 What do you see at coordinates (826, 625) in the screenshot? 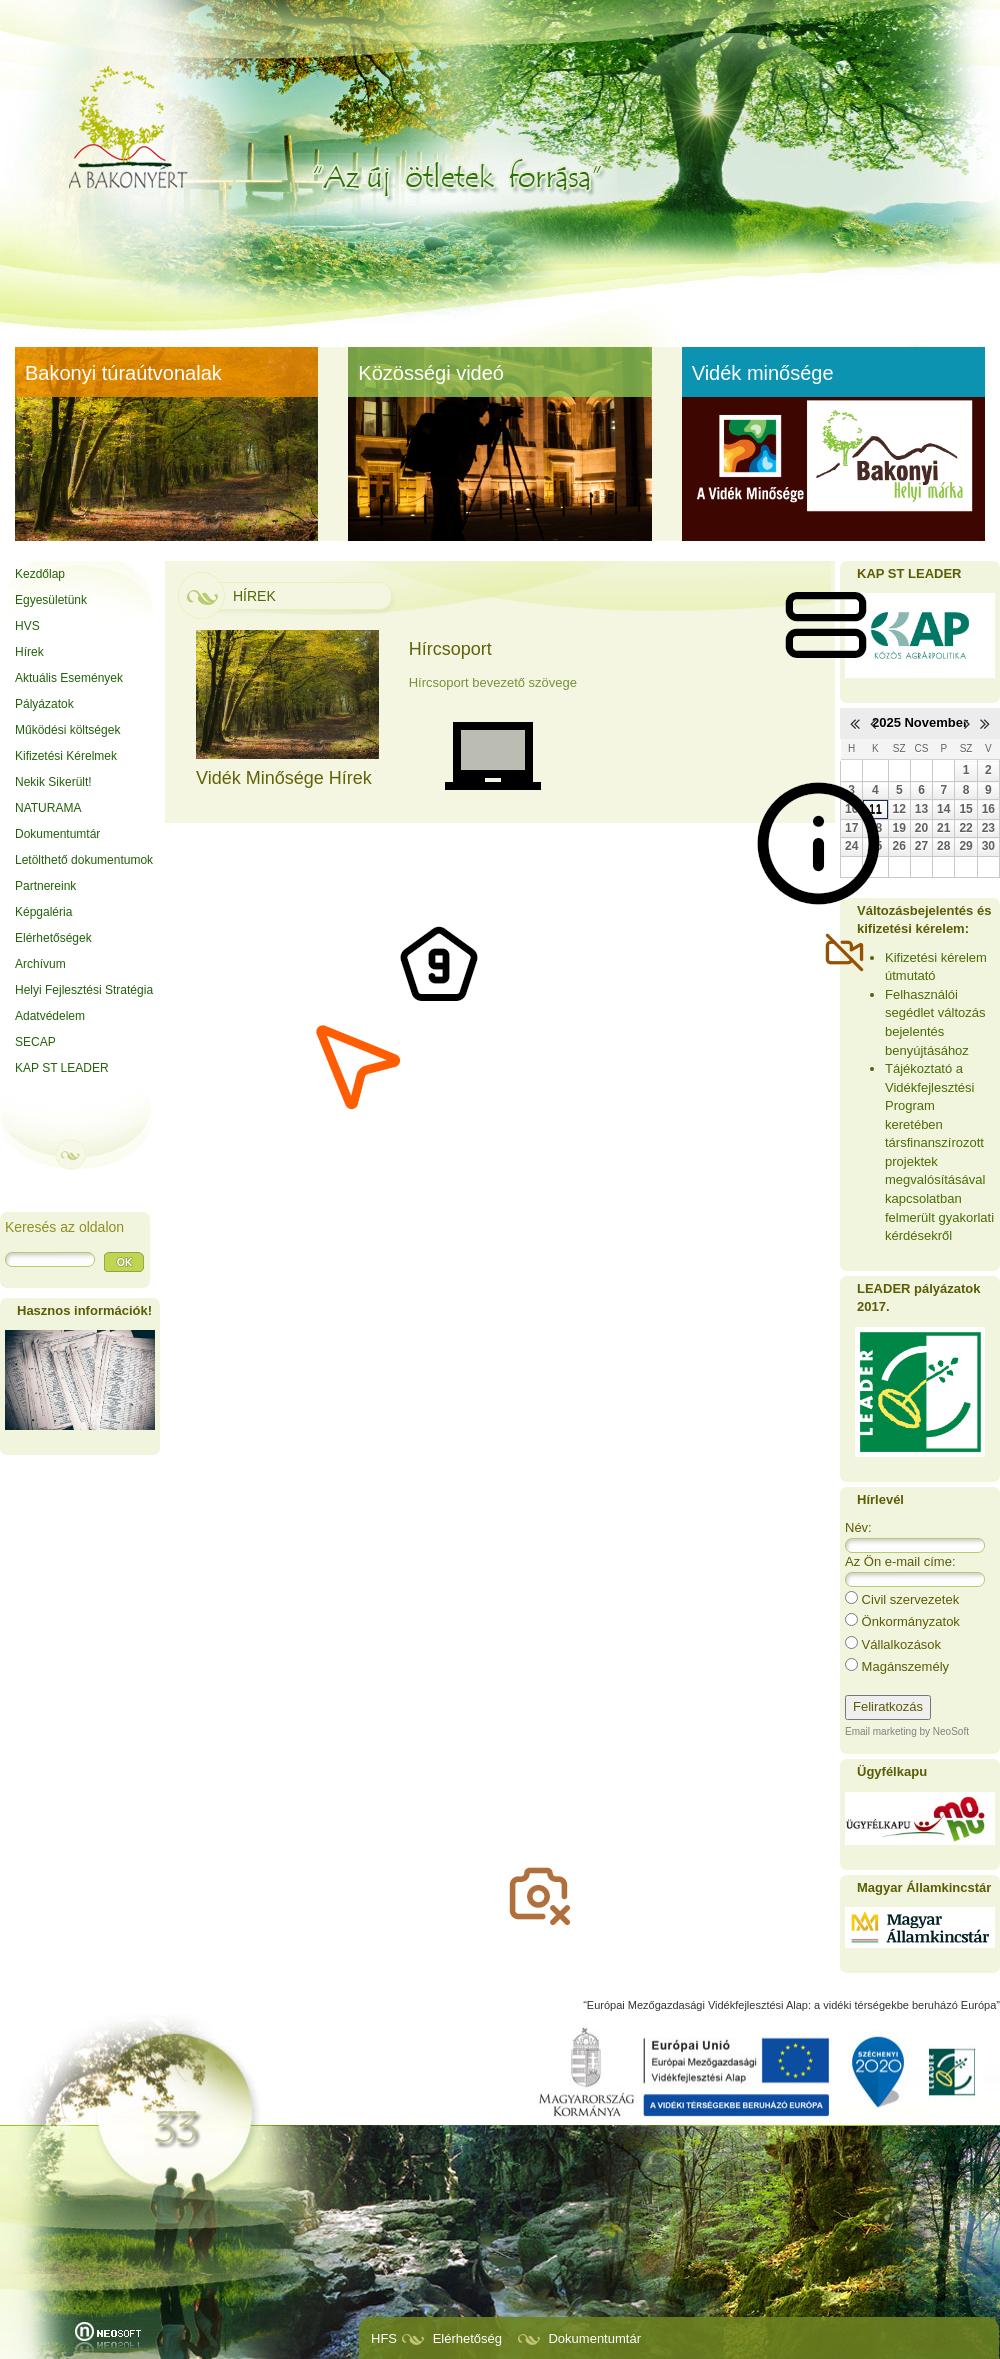
I see `stretch or expand content horizontally` at bounding box center [826, 625].